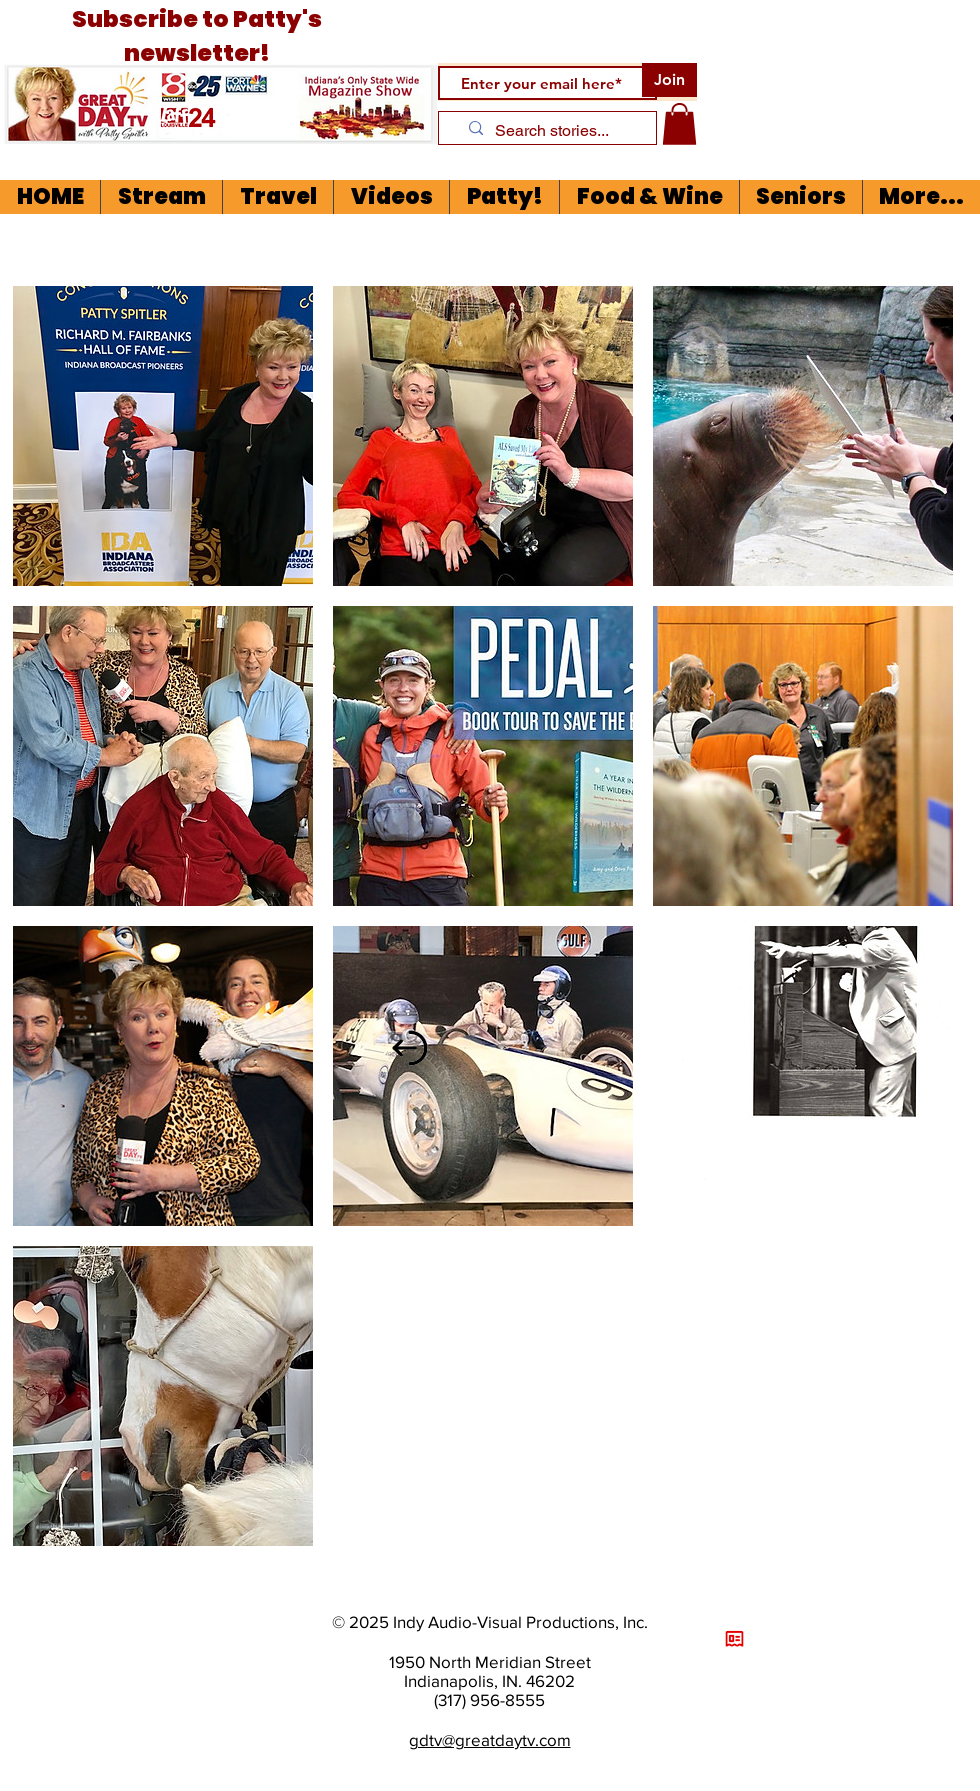 This screenshot has height=1791, width=980. Describe the element at coordinates (410, 1048) in the screenshot. I see `exit or leave current screen` at that location.